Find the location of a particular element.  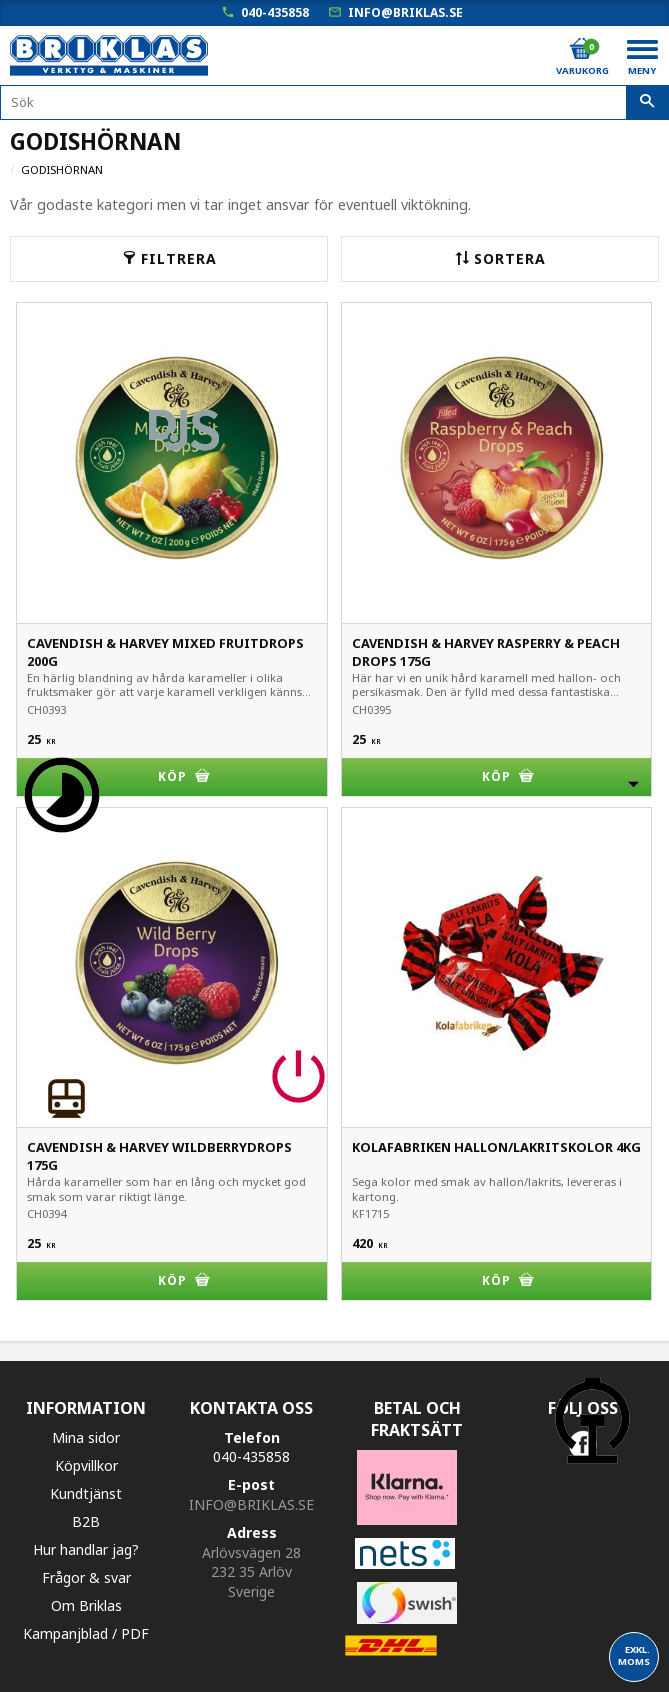

expand a dropdown menu is located at coordinates (633, 784).